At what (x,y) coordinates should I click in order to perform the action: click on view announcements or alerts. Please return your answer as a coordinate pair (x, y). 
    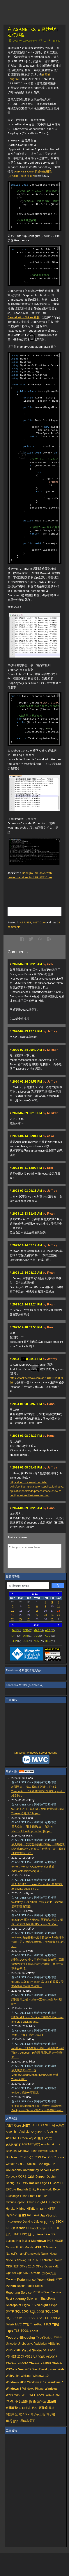
    Looking at the image, I should click on (23, 1360).